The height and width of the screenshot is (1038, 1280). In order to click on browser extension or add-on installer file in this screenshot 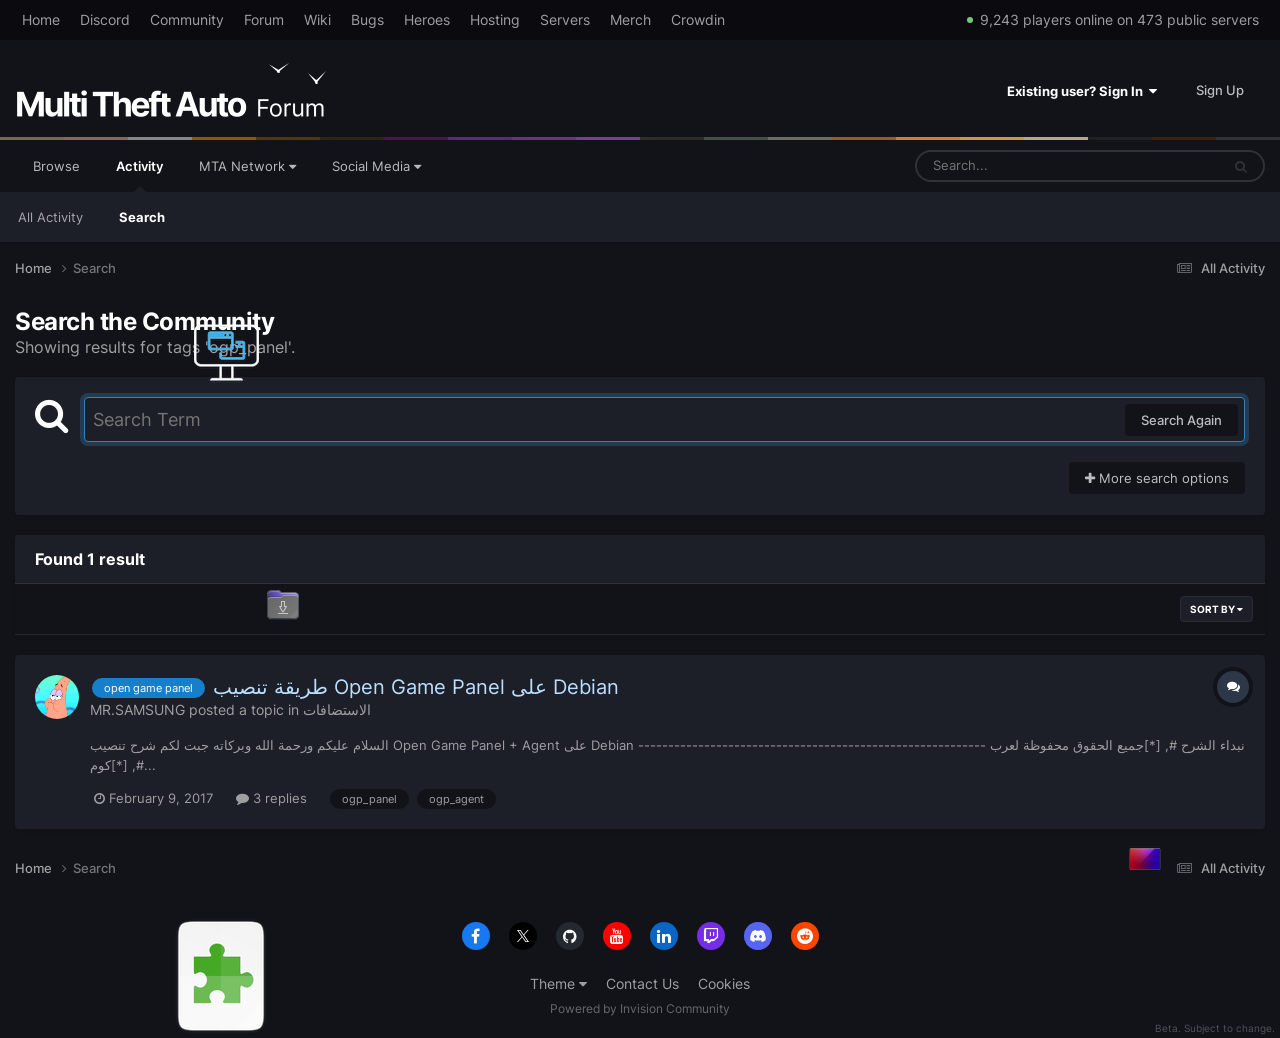, I will do `click(221, 976)`.